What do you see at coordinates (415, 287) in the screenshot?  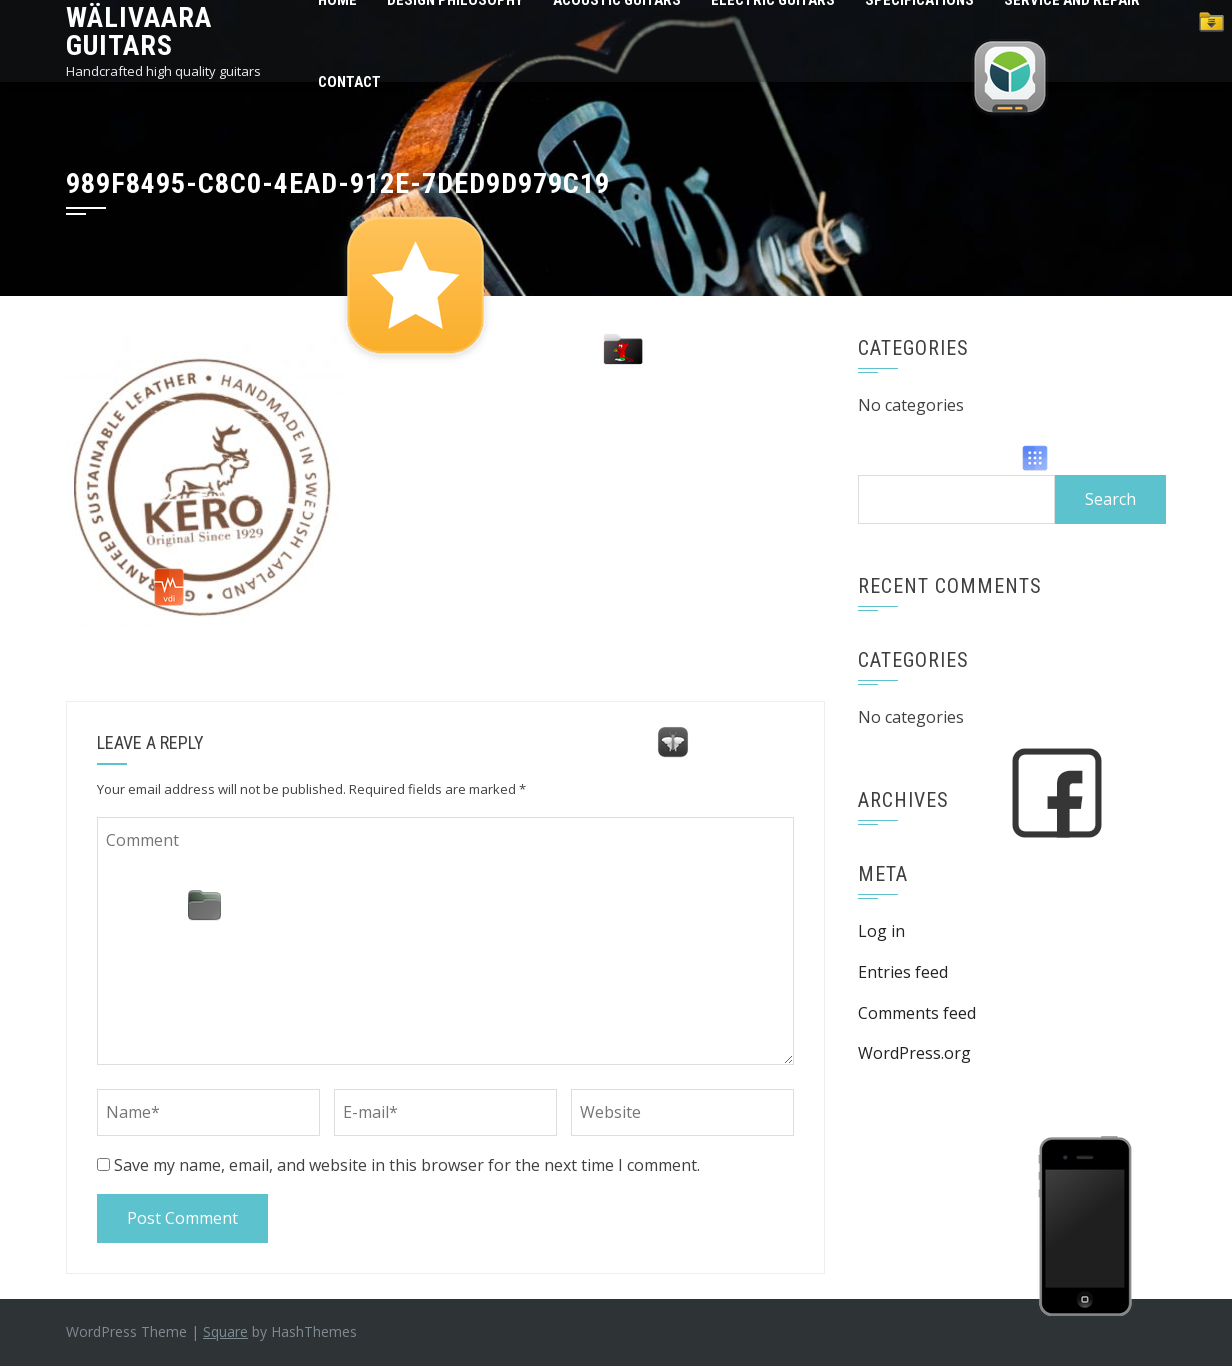 I see `view featured applications` at bounding box center [415, 287].